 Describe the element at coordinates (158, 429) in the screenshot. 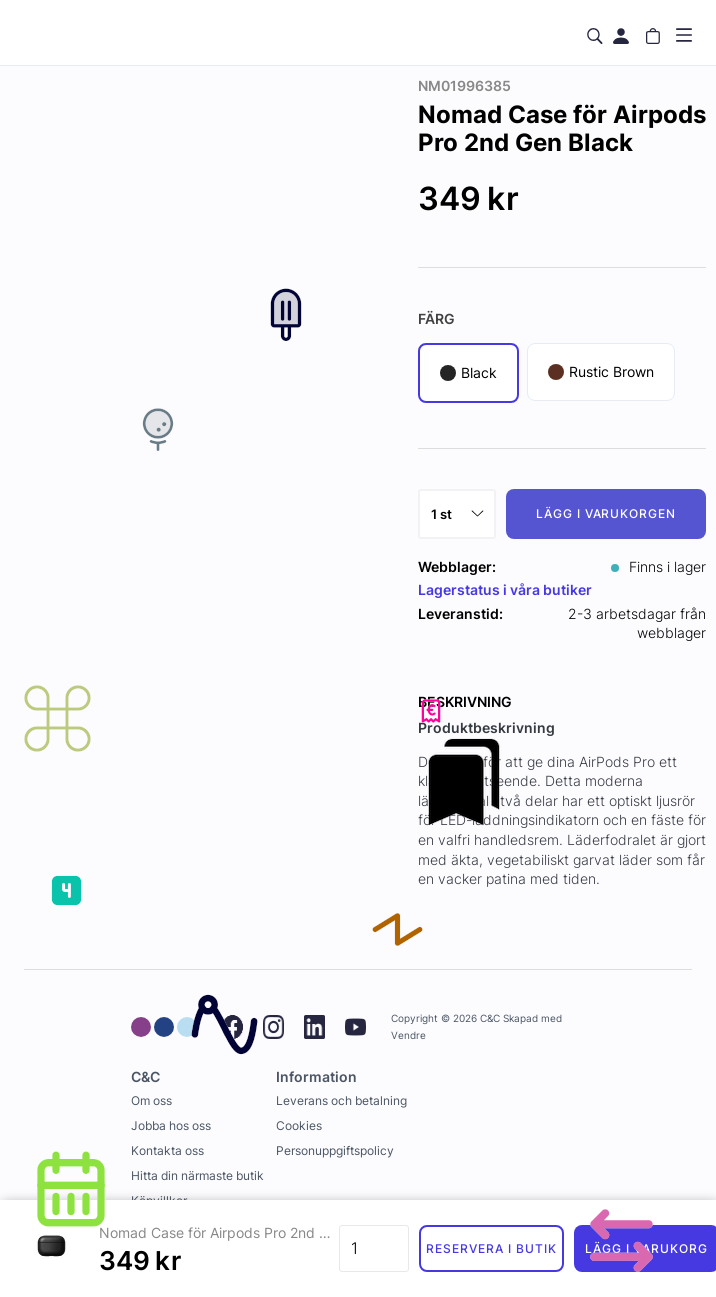

I see `access golf-related features or content` at that location.